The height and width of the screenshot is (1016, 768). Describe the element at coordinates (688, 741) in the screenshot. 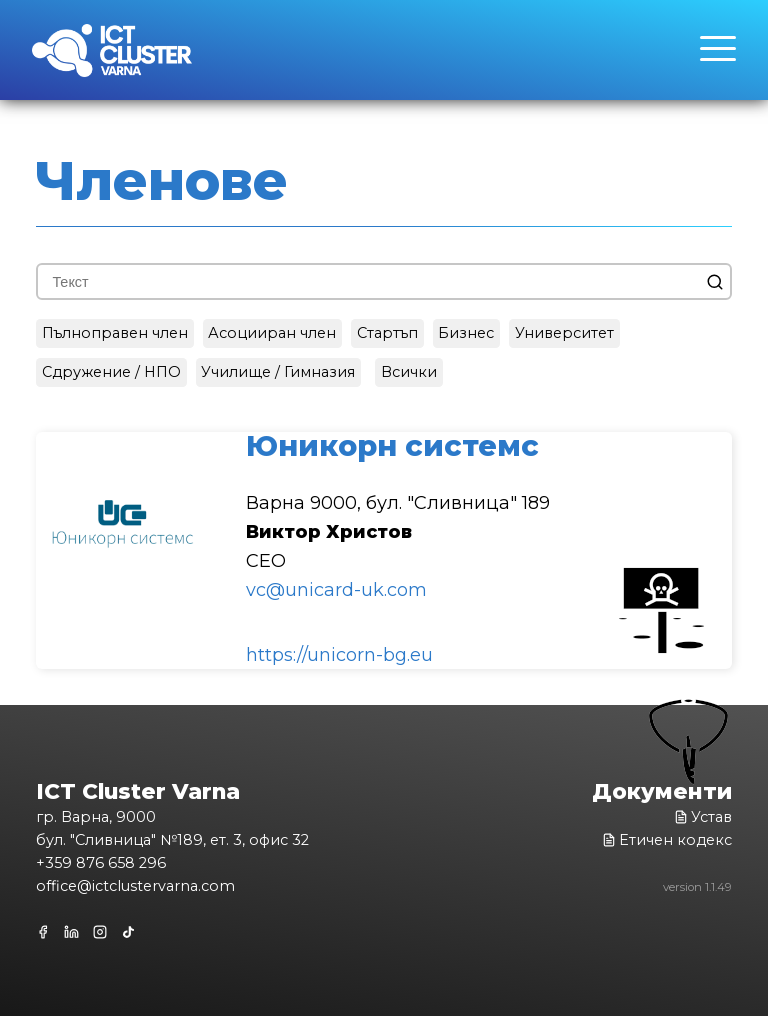

I see `equip a feather necklace accessory` at that location.